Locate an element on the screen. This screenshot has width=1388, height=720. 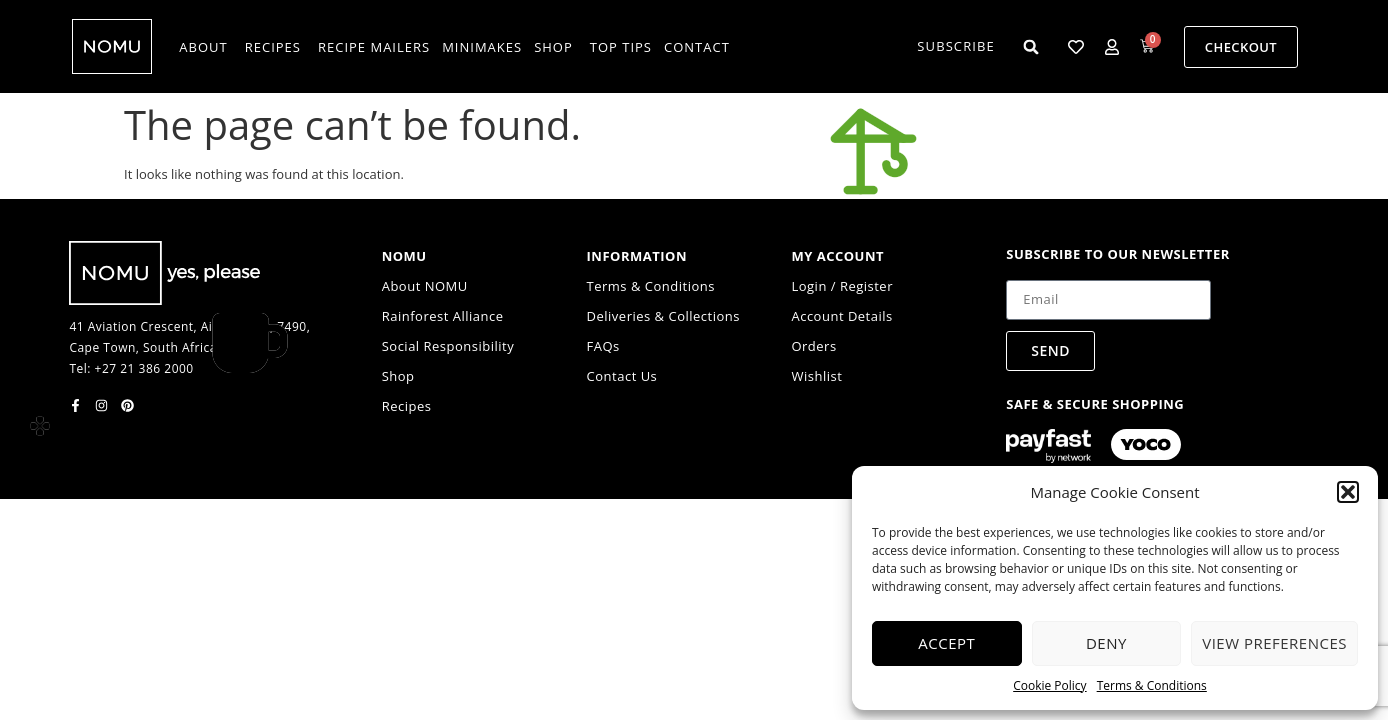
open gaming or game center is located at coordinates (40, 426).